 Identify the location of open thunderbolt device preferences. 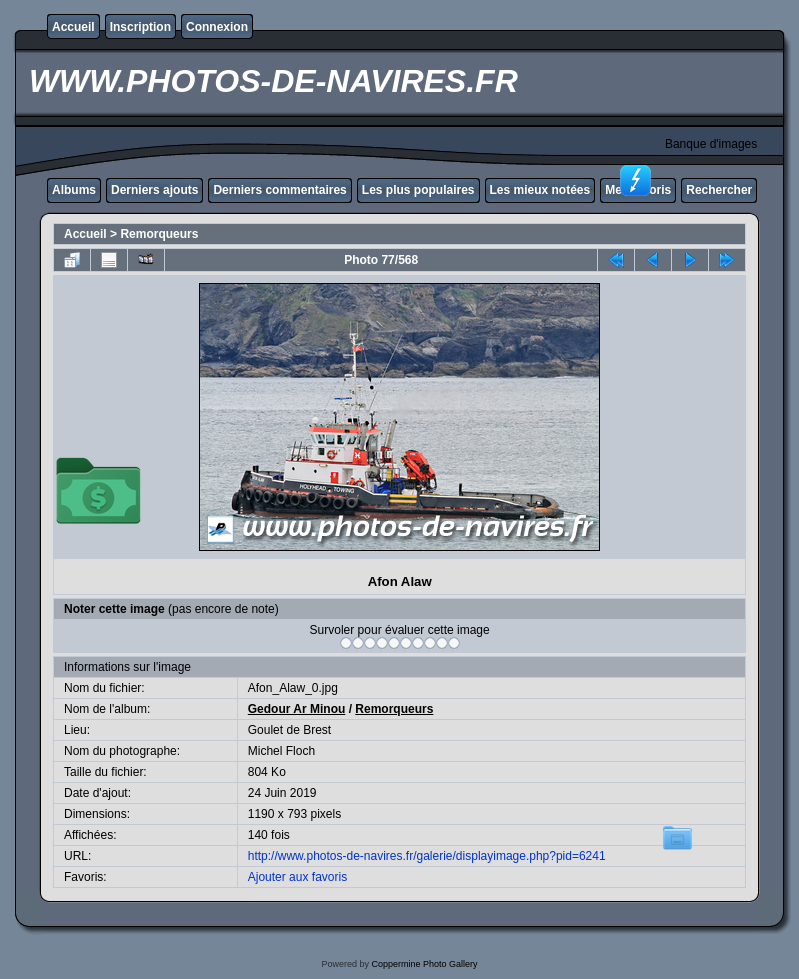
(635, 180).